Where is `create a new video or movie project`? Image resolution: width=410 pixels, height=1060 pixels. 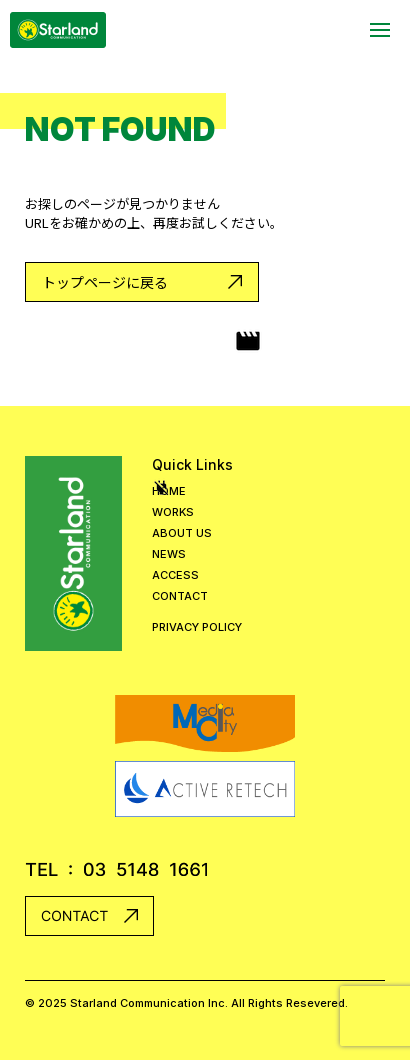
create a new video or movie project is located at coordinates (248, 341).